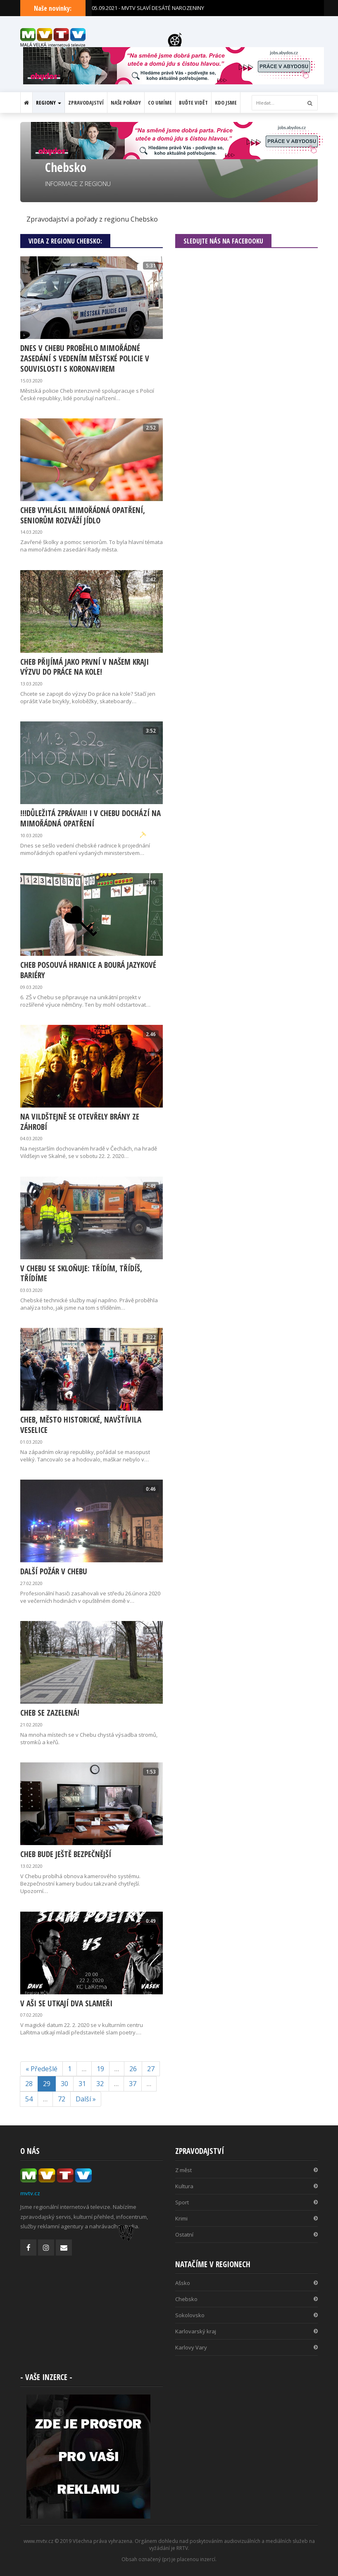 This screenshot has height=2576, width=338. I want to click on unlock romantic or relationship-themed content, so click(81, 921).